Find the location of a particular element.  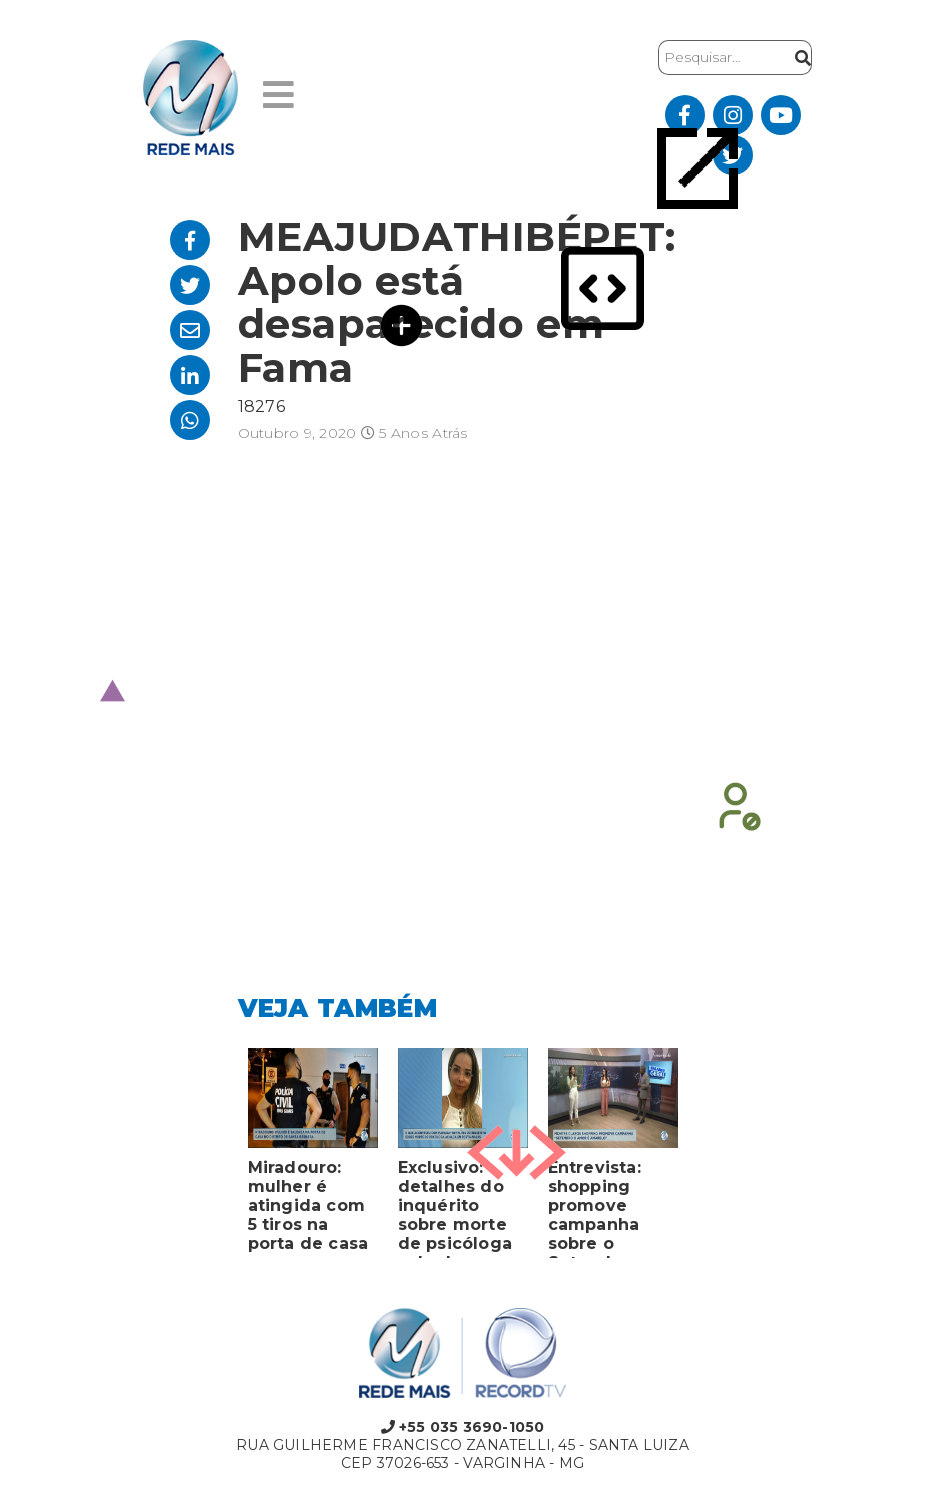

add a new item is located at coordinates (401, 325).